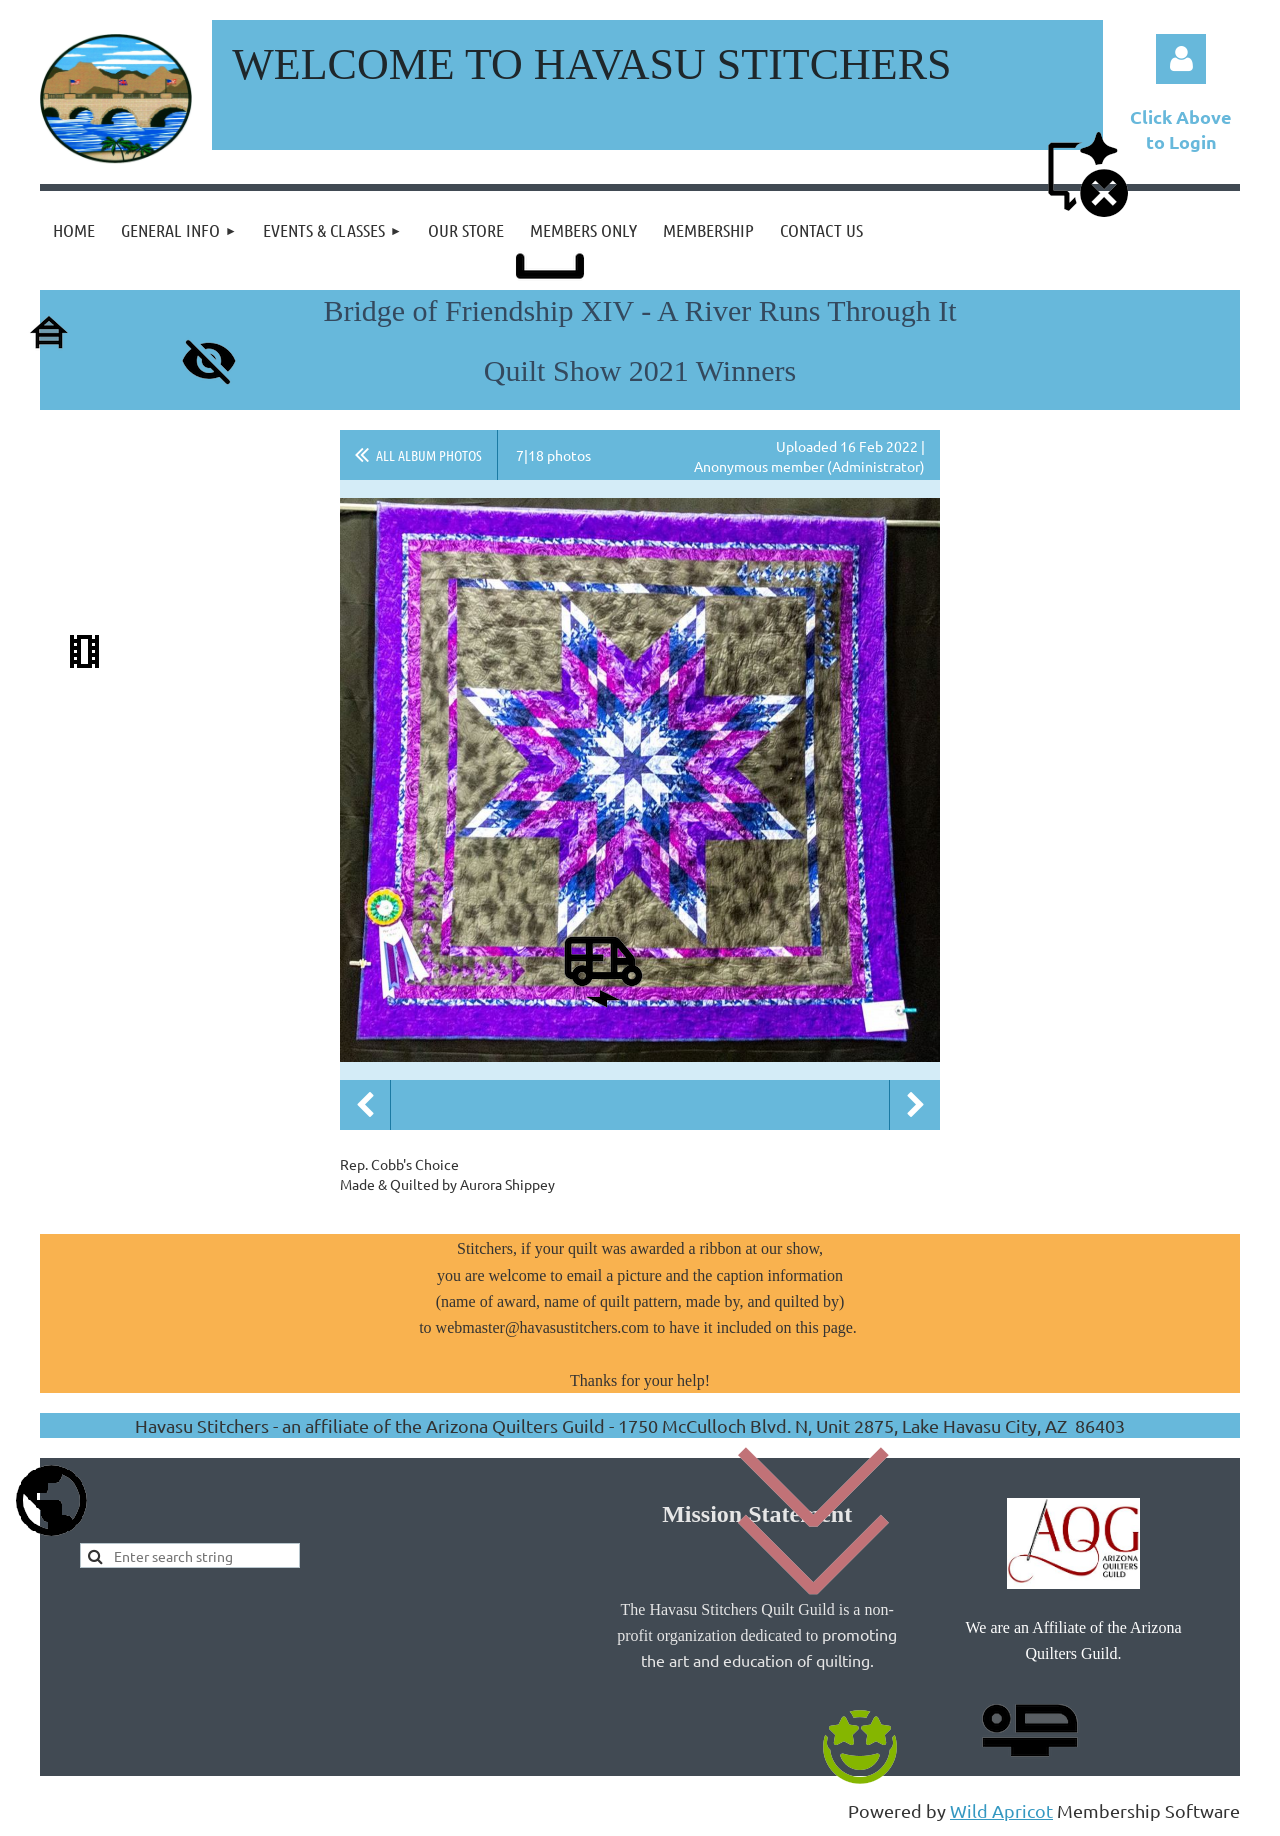 The image size is (1280, 1836). Describe the element at coordinates (819, 1526) in the screenshot. I see `expand collapsed content below` at that location.